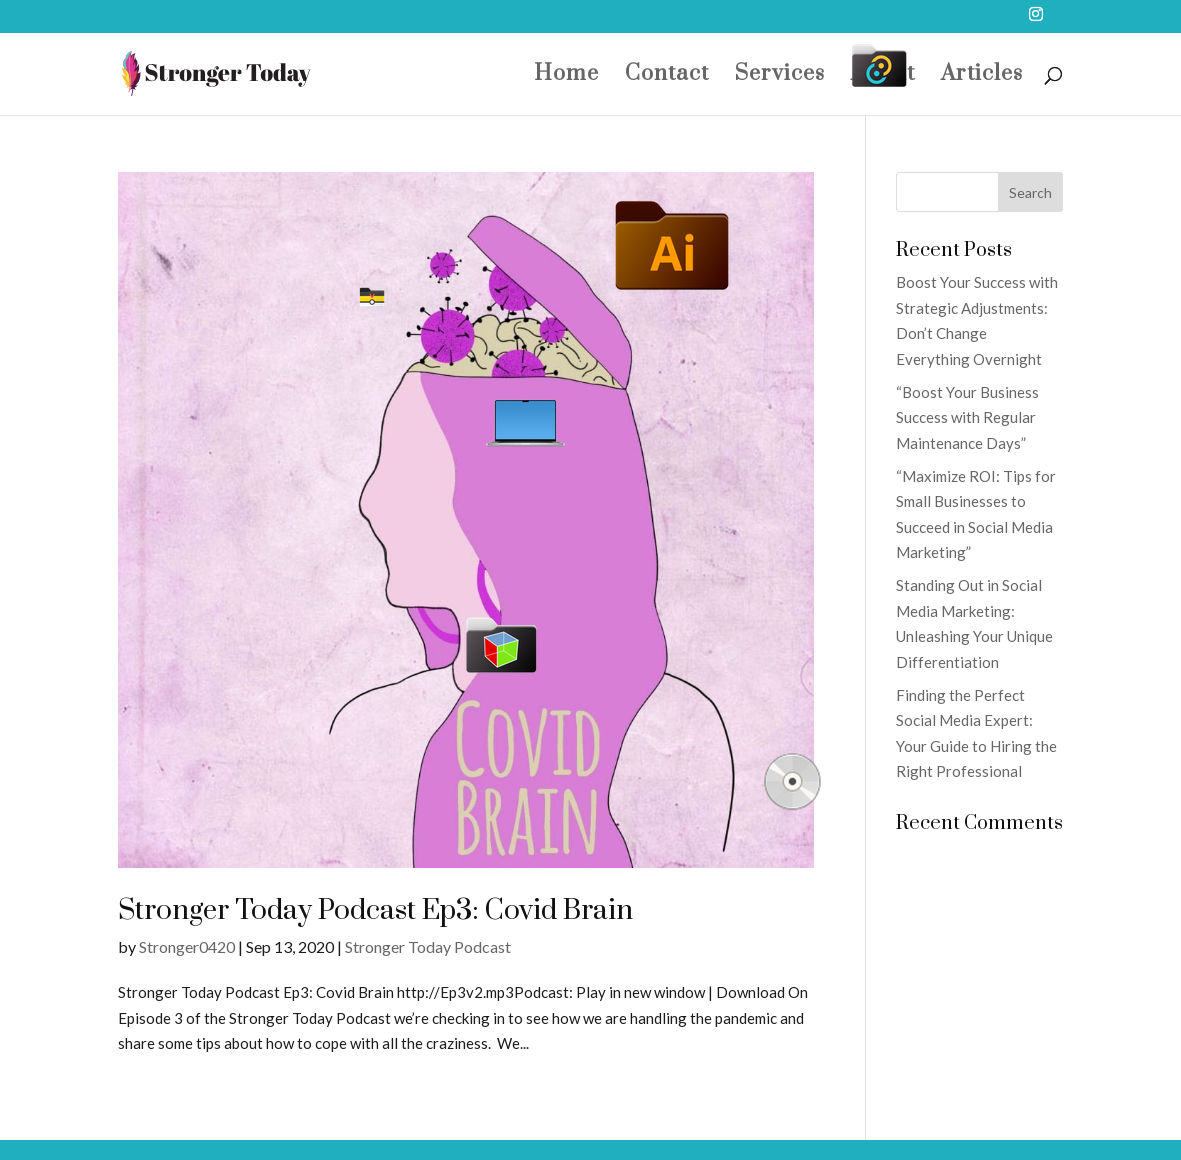  Describe the element at coordinates (792, 781) in the screenshot. I see `unmount or eject a CD/DVD disc` at that location.